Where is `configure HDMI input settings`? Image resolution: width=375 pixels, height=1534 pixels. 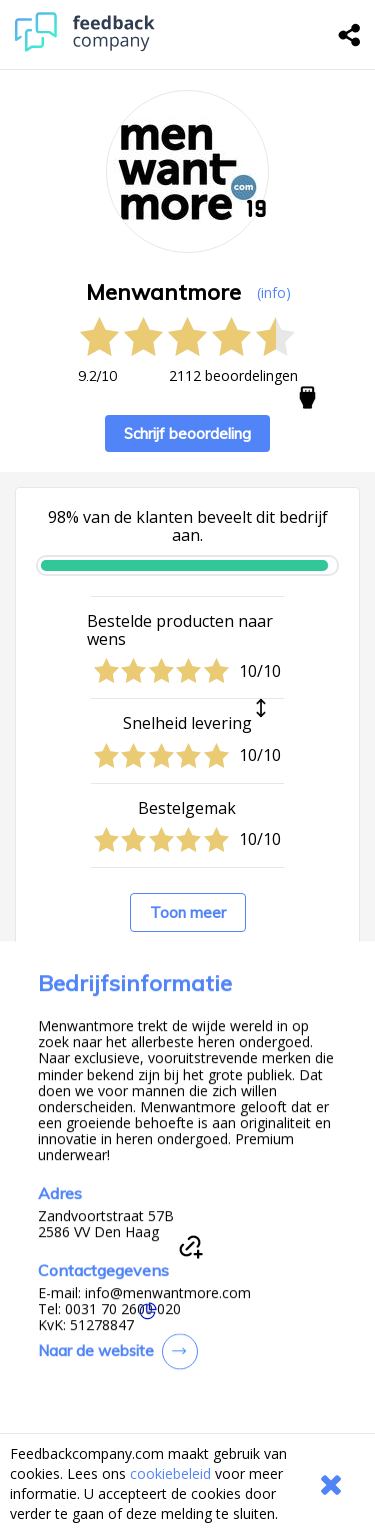 configure HDMI input settings is located at coordinates (307, 397).